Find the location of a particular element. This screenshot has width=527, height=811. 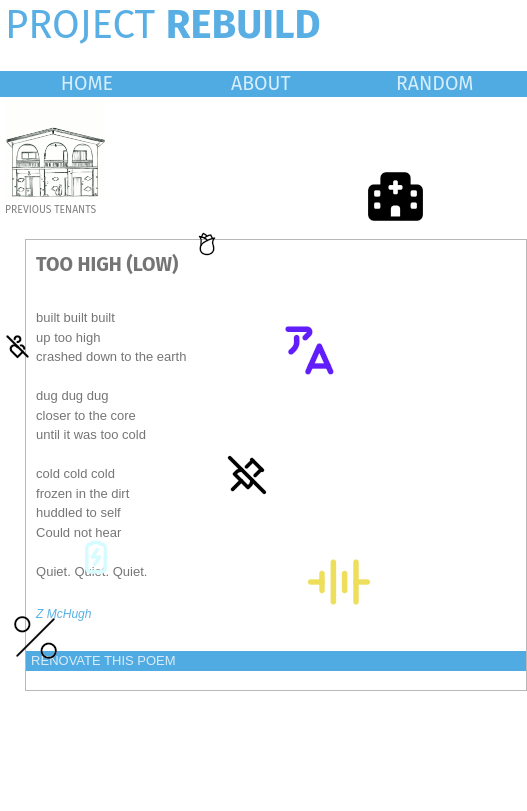

unpin this item is located at coordinates (247, 475).